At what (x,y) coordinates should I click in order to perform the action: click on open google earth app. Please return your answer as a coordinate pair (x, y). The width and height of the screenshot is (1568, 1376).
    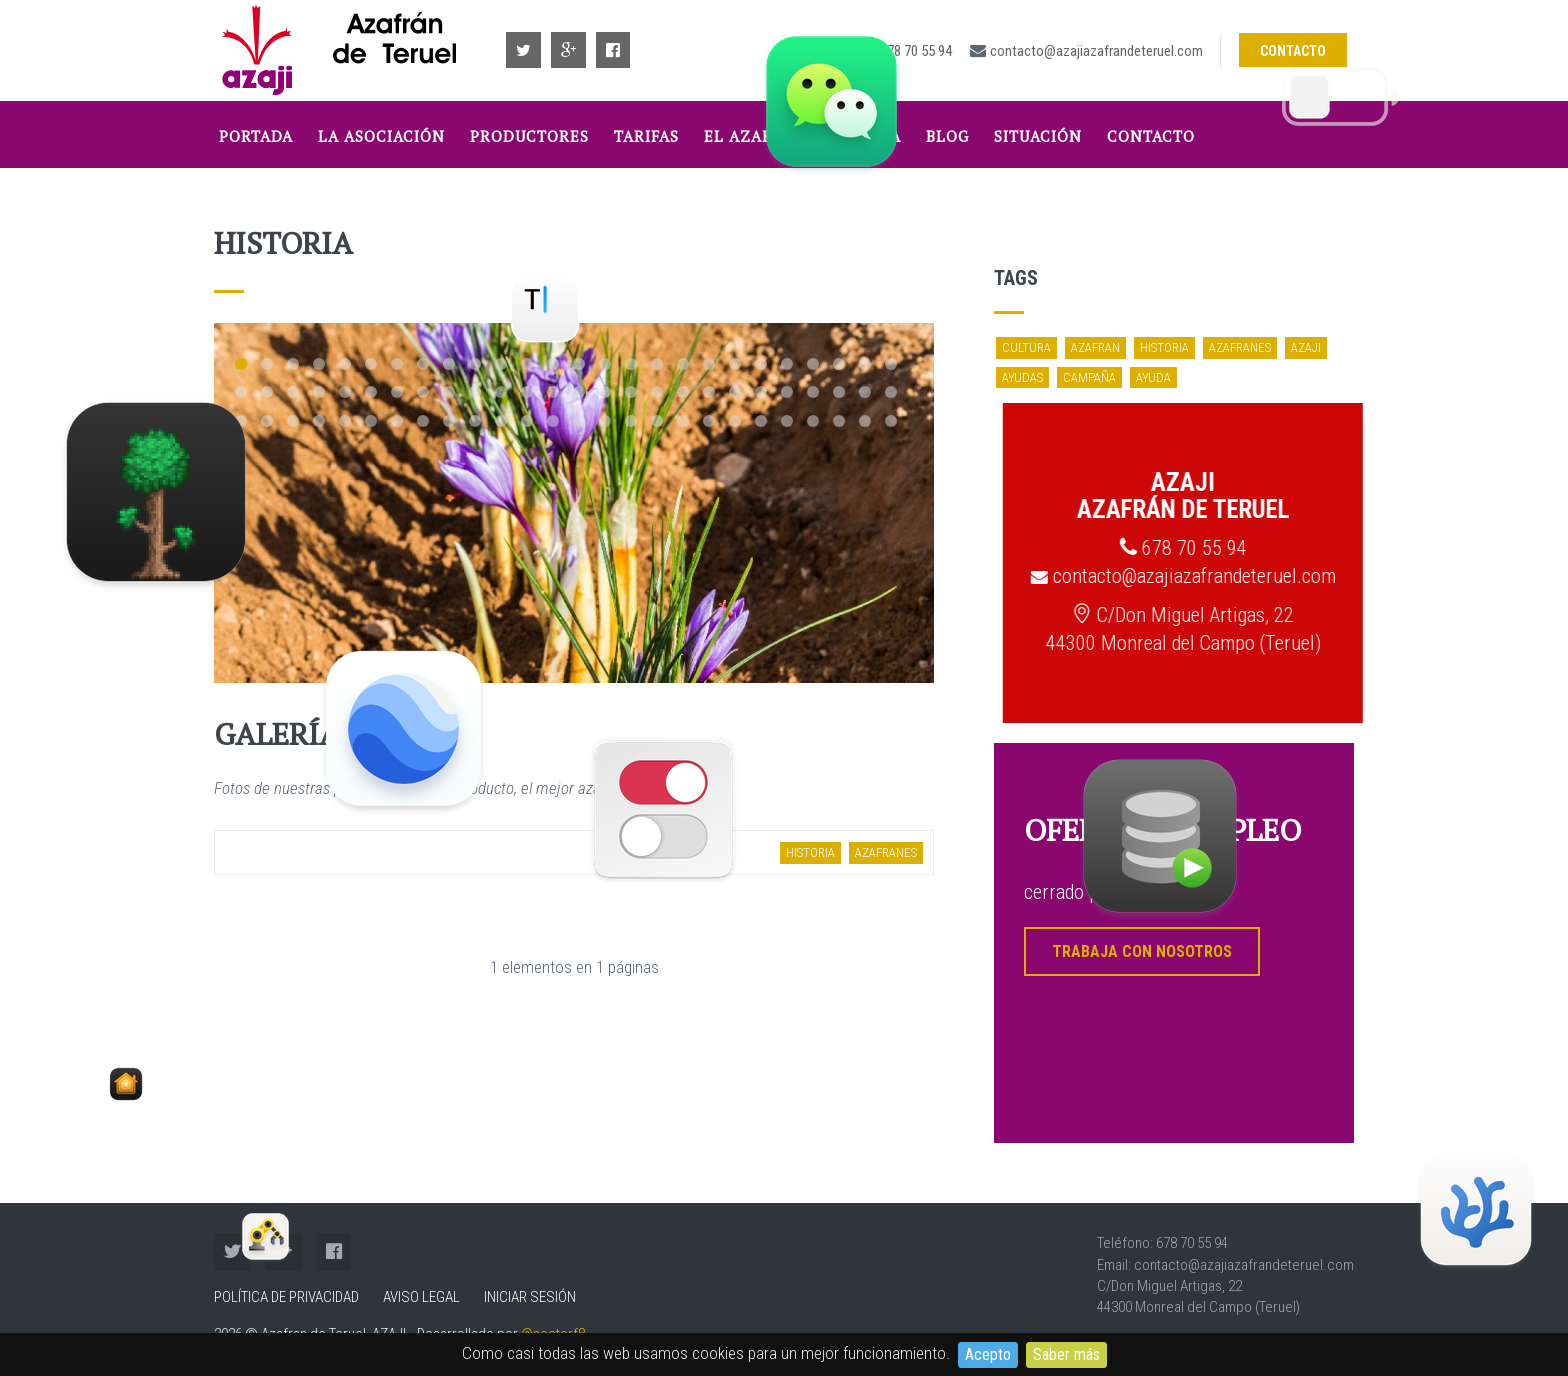
    Looking at the image, I should click on (403, 728).